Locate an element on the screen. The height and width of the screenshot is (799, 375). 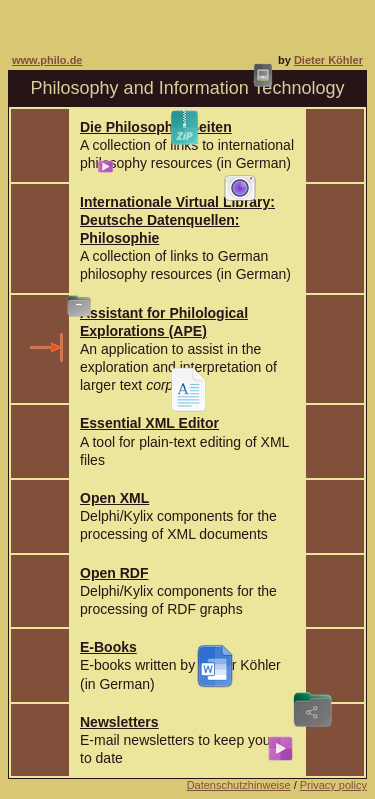
open or extract a compressed zip file is located at coordinates (184, 127).